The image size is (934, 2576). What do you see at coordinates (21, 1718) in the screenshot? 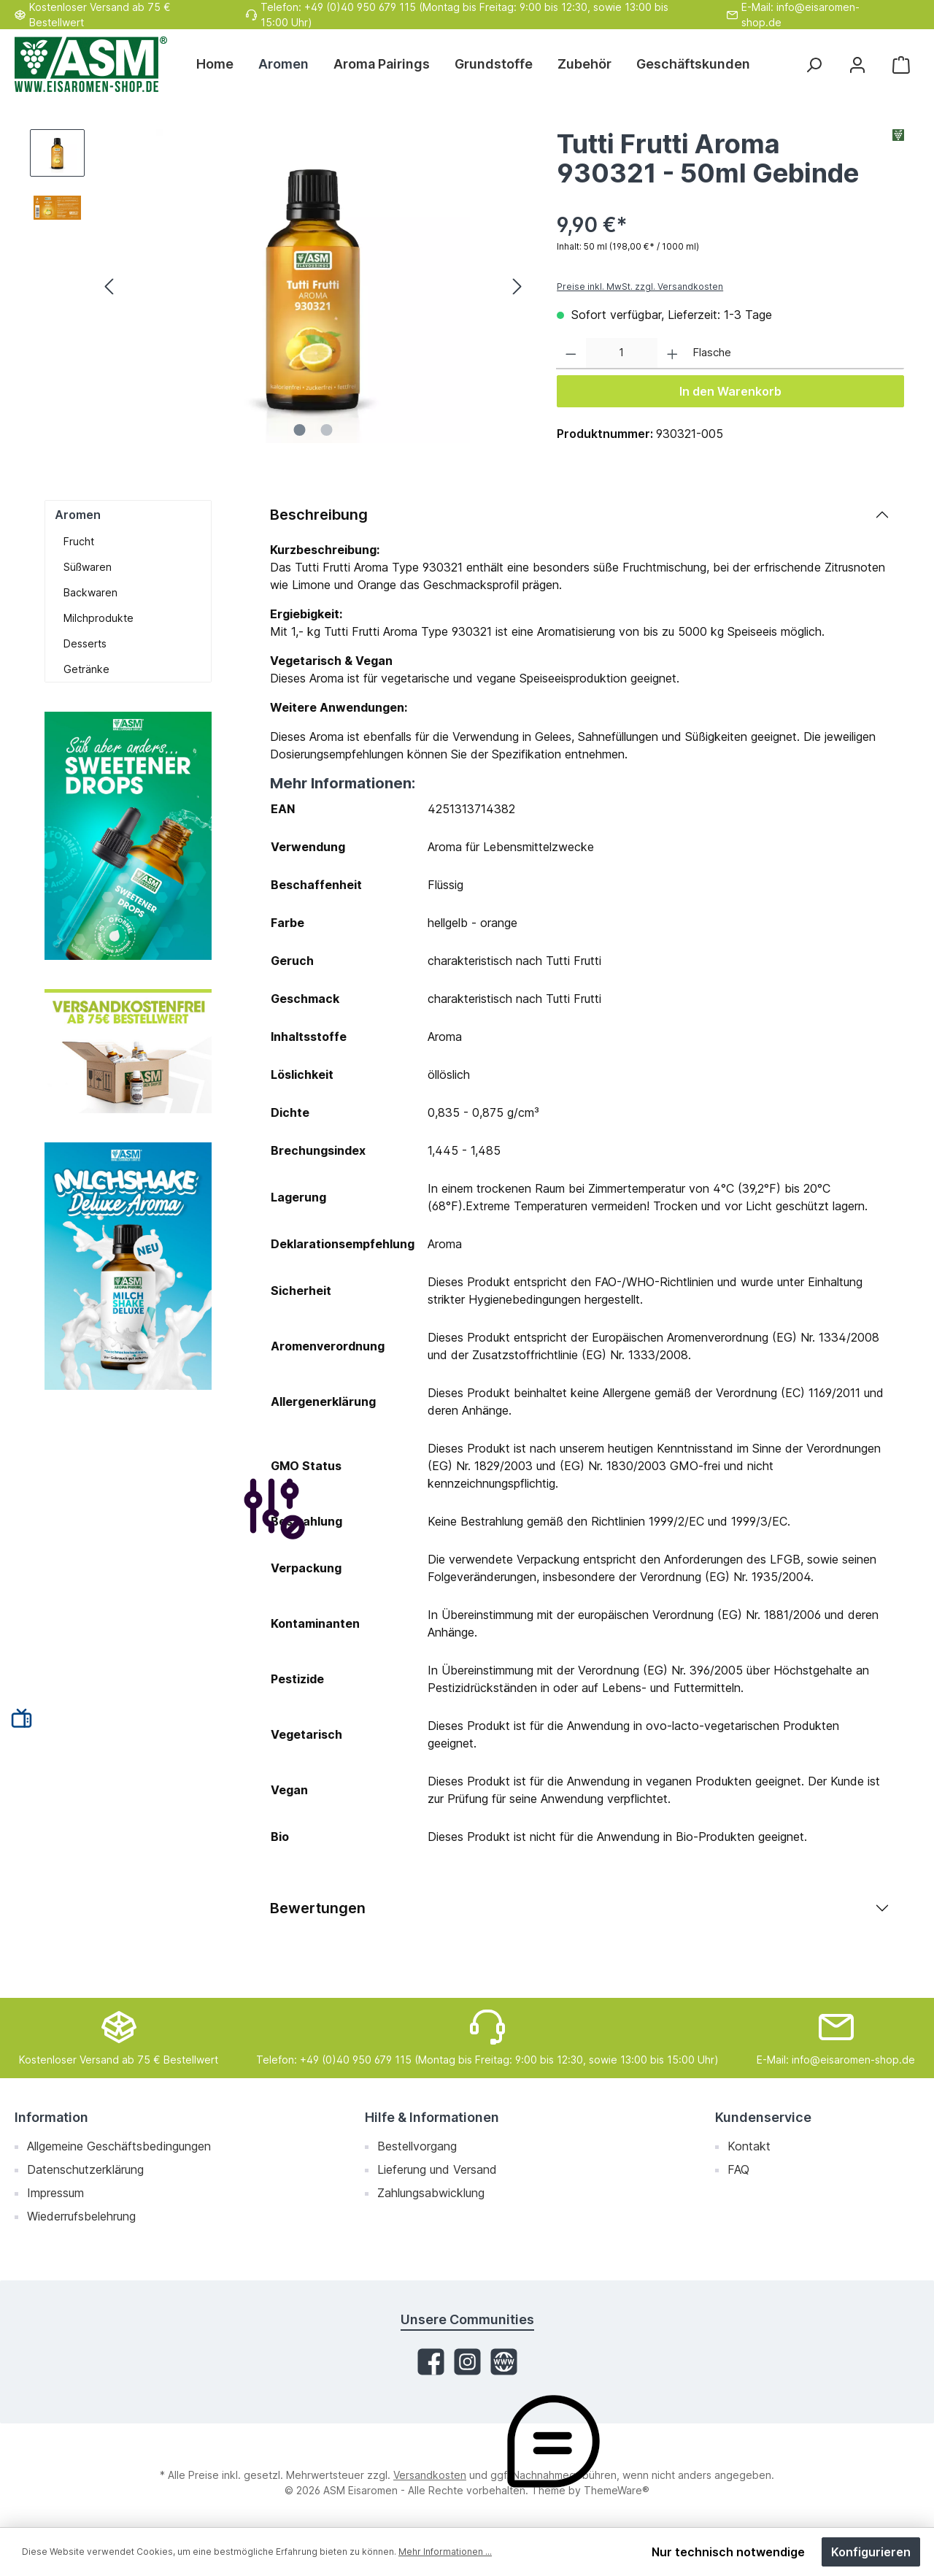
I see `access retro or classic TV content` at bounding box center [21, 1718].